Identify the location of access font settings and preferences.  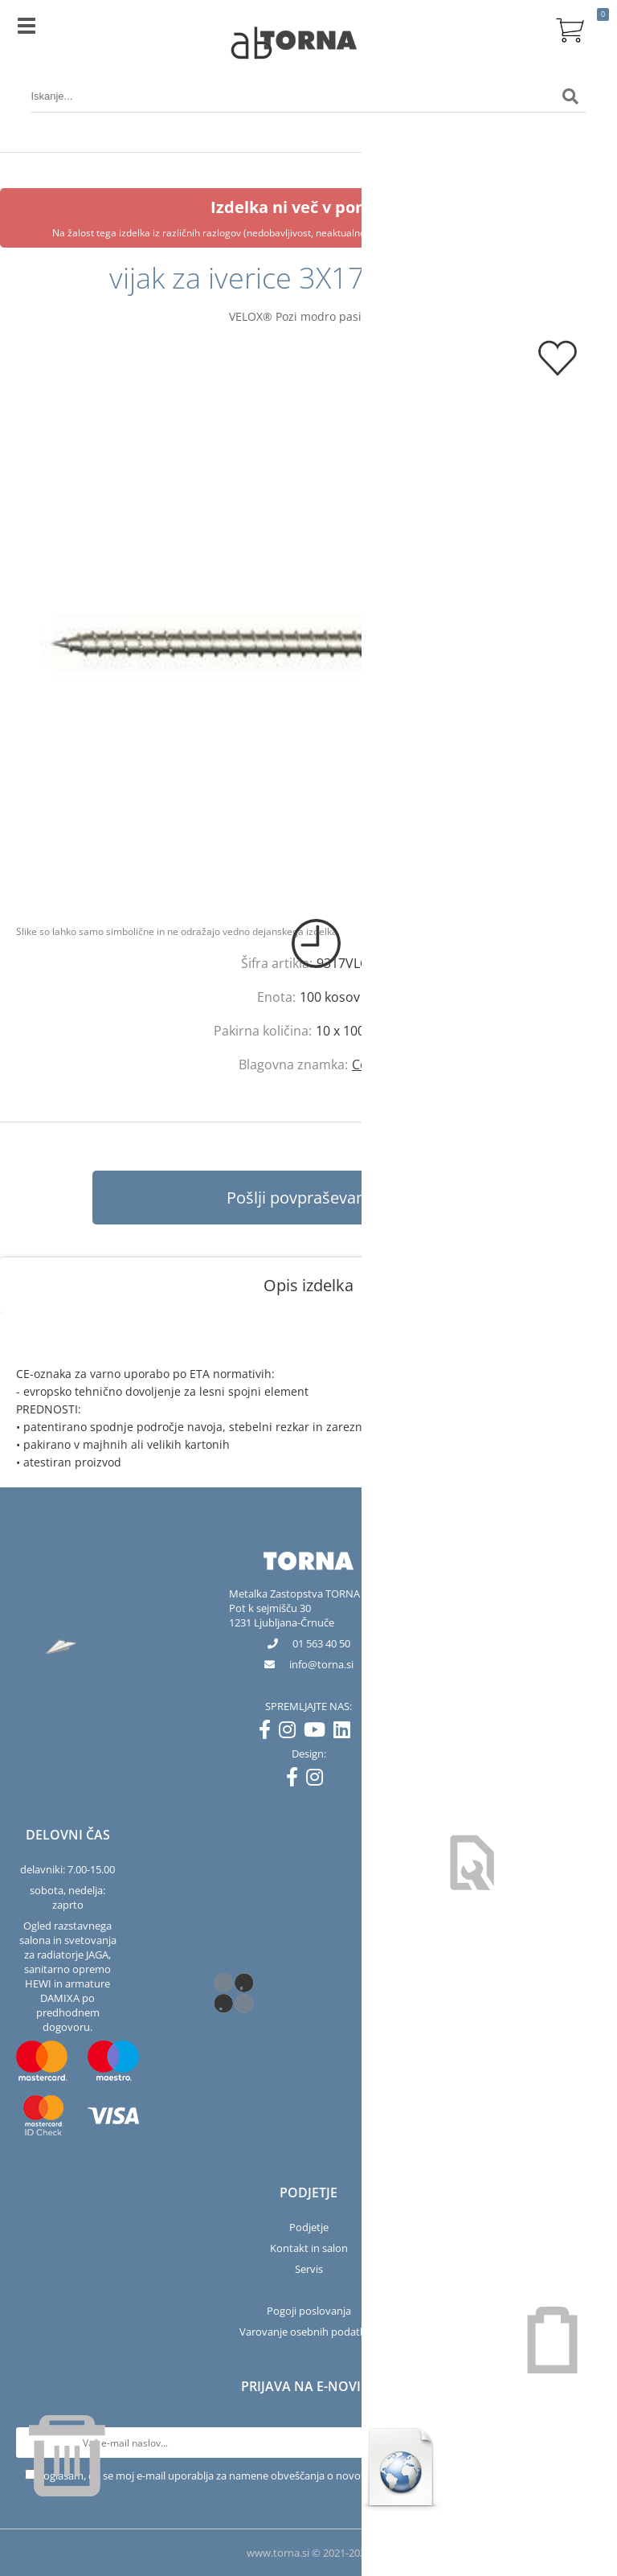
(251, 44).